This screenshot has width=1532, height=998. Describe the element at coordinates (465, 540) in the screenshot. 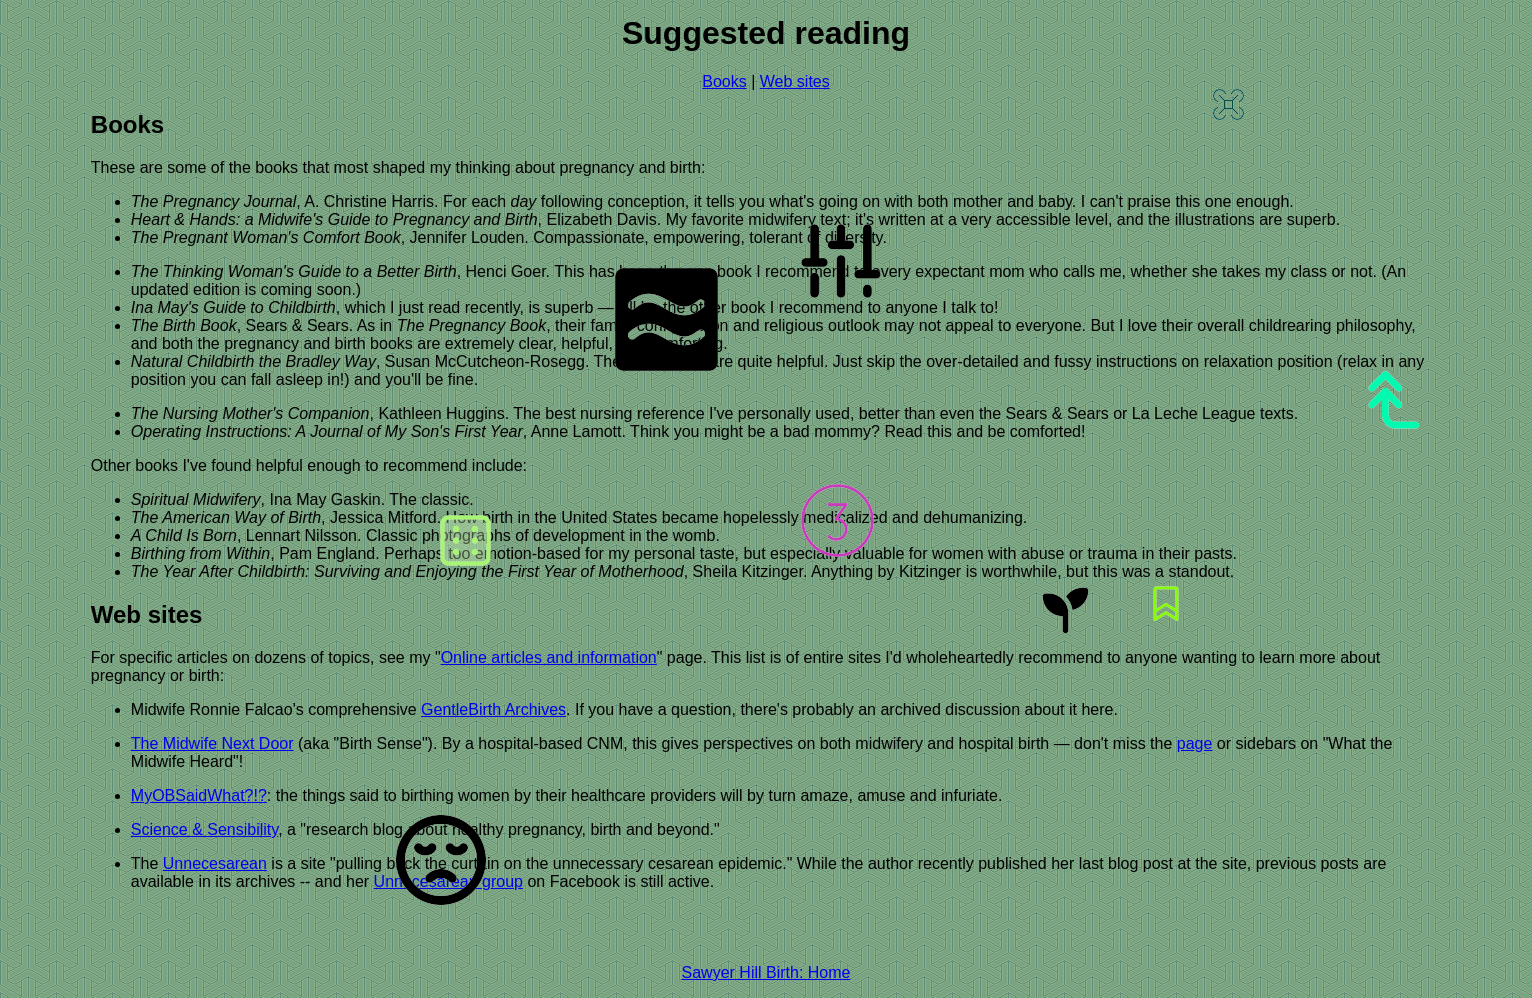

I see `randomize or shuffle content` at that location.